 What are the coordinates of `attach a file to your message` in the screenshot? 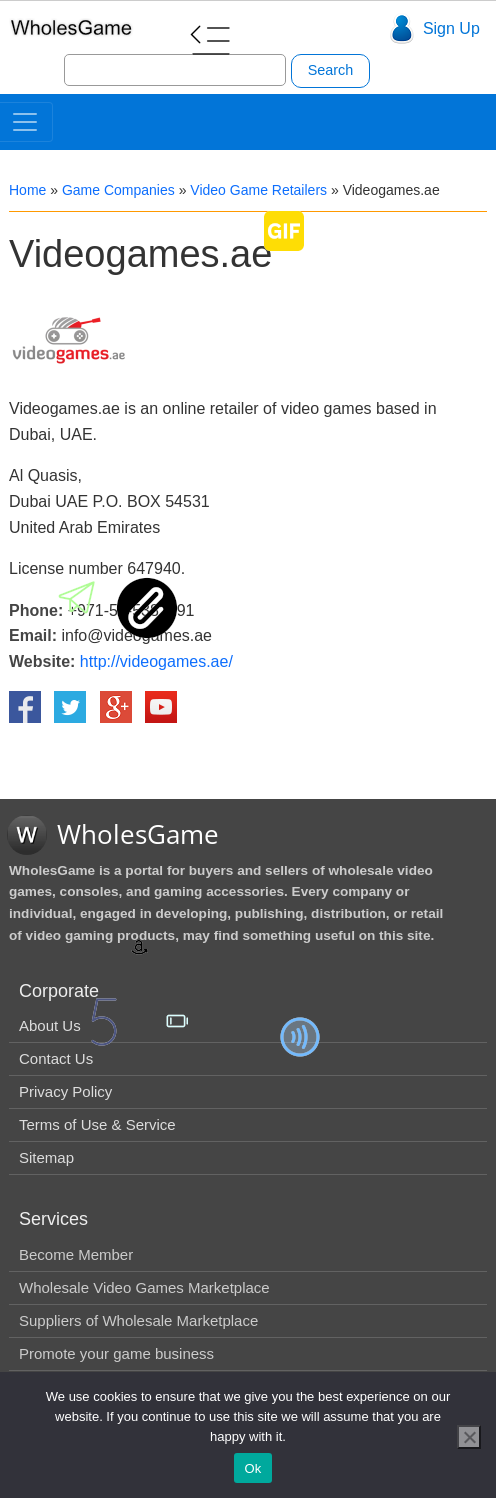 It's located at (147, 608).